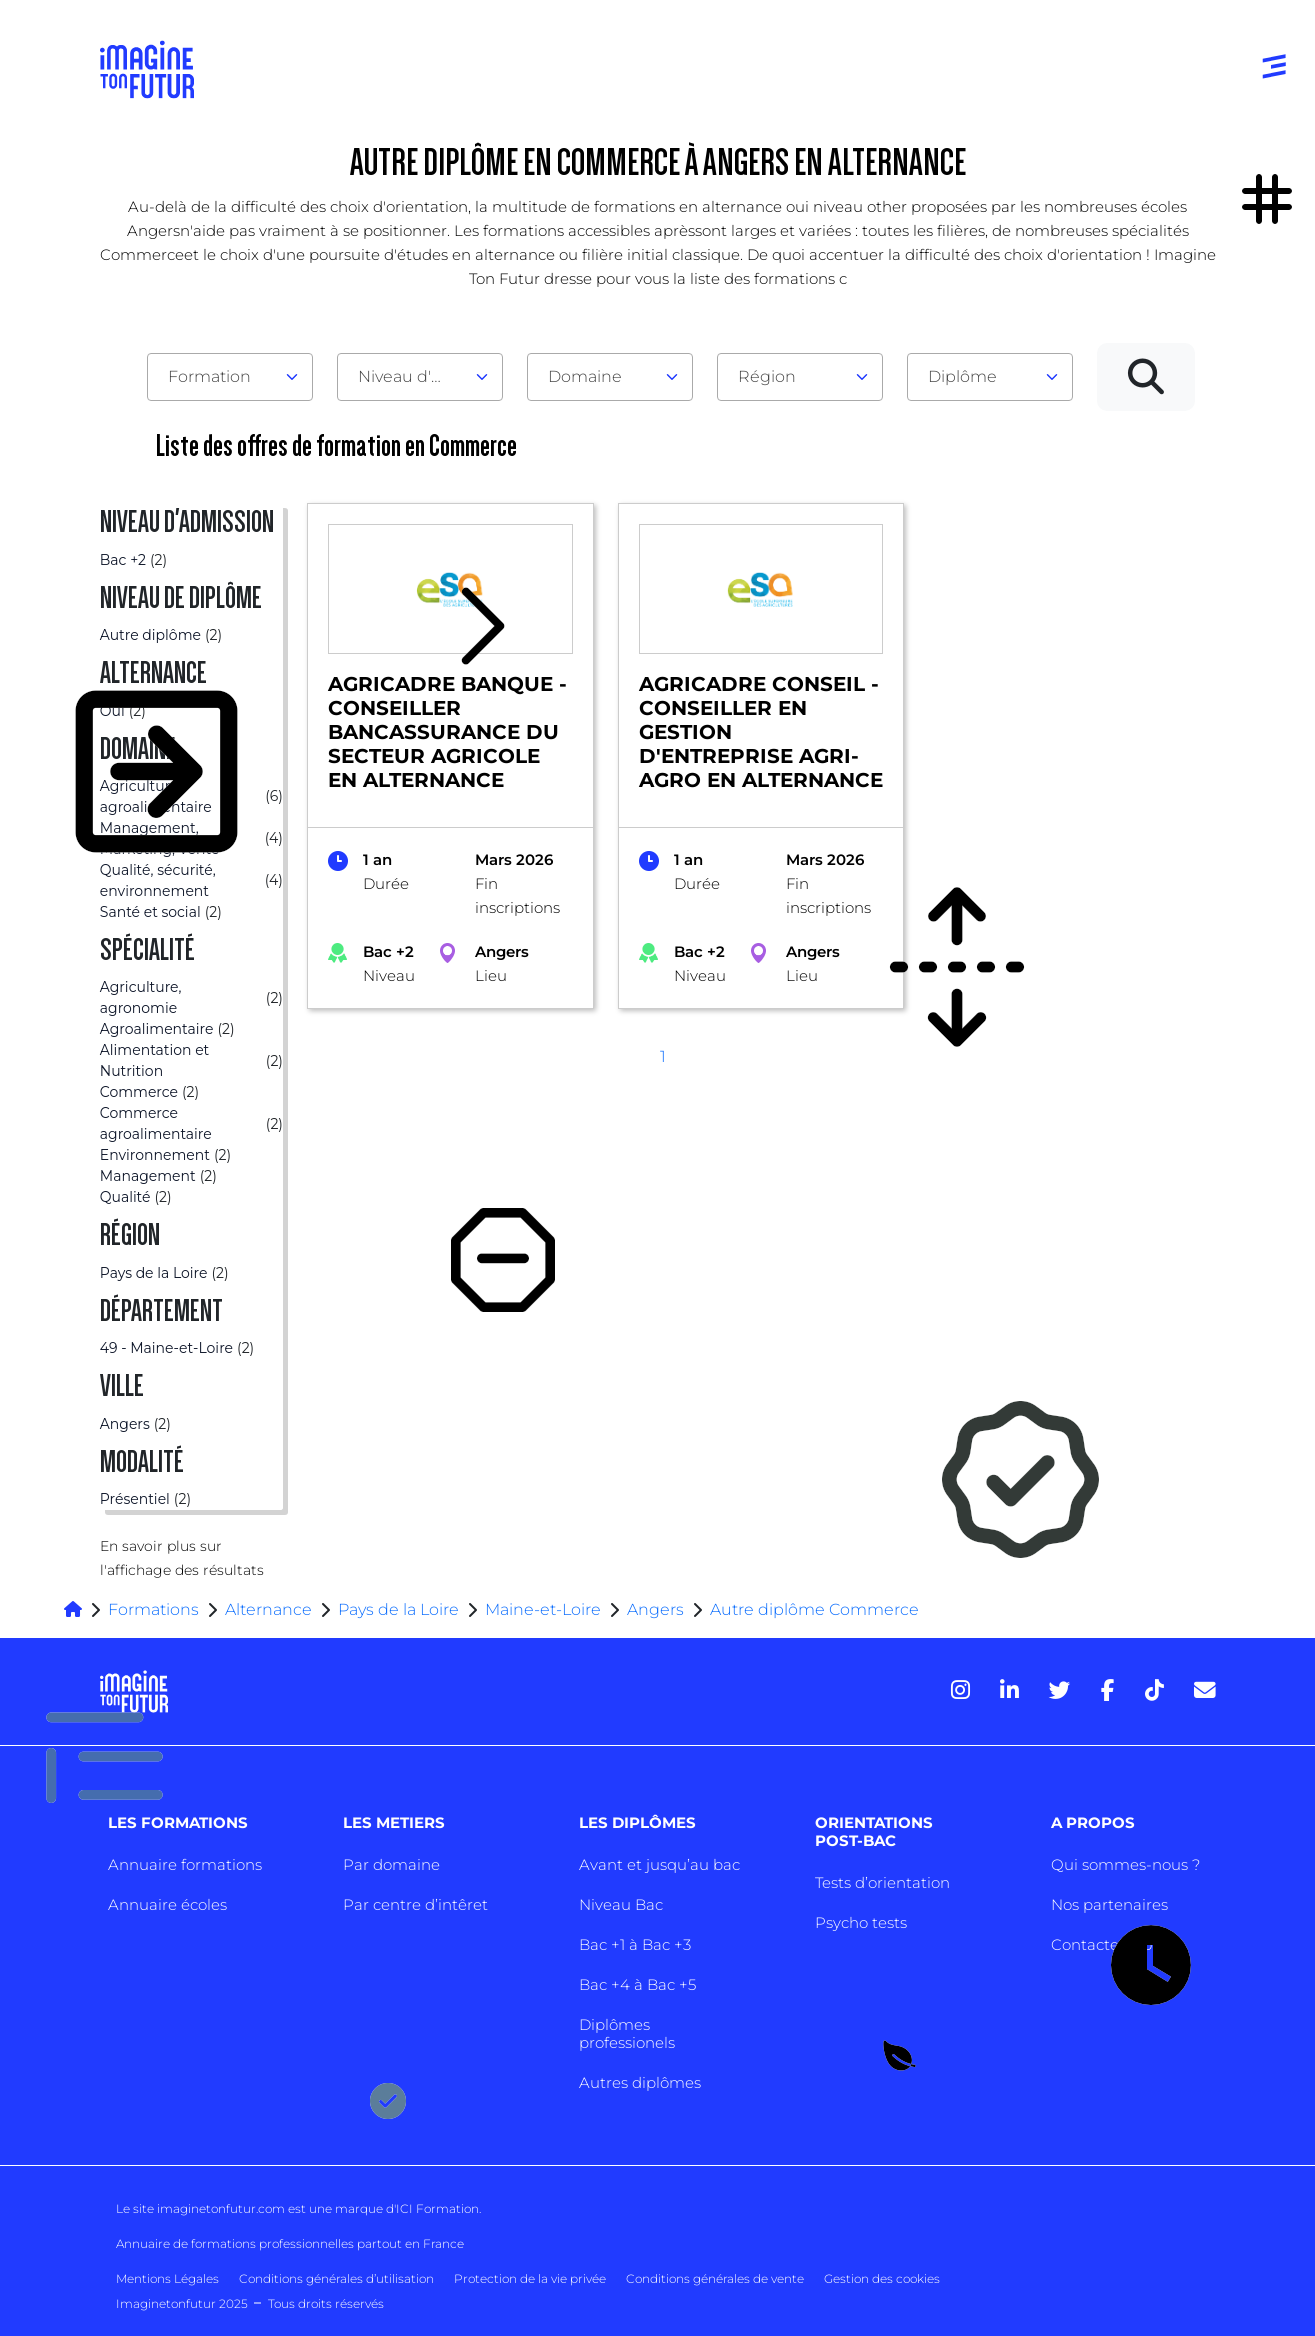 The image size is (1315, 2336). Describe the element at coordinates (957, 967) in the screenshot. I see `expand collapsed content` at that location.